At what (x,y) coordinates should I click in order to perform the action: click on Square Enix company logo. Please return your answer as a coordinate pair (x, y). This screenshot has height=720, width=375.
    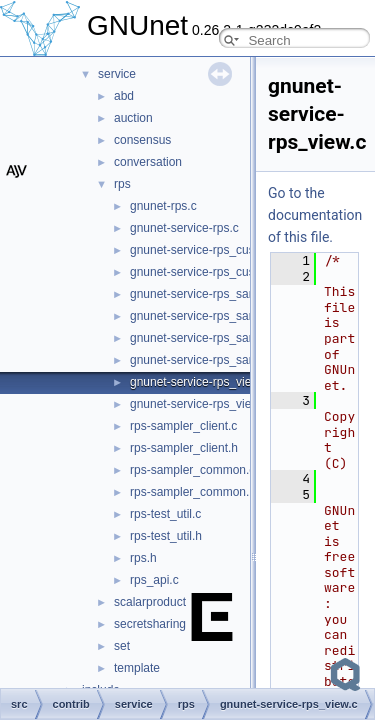
    Looking at the image, I should click on (212, 617).